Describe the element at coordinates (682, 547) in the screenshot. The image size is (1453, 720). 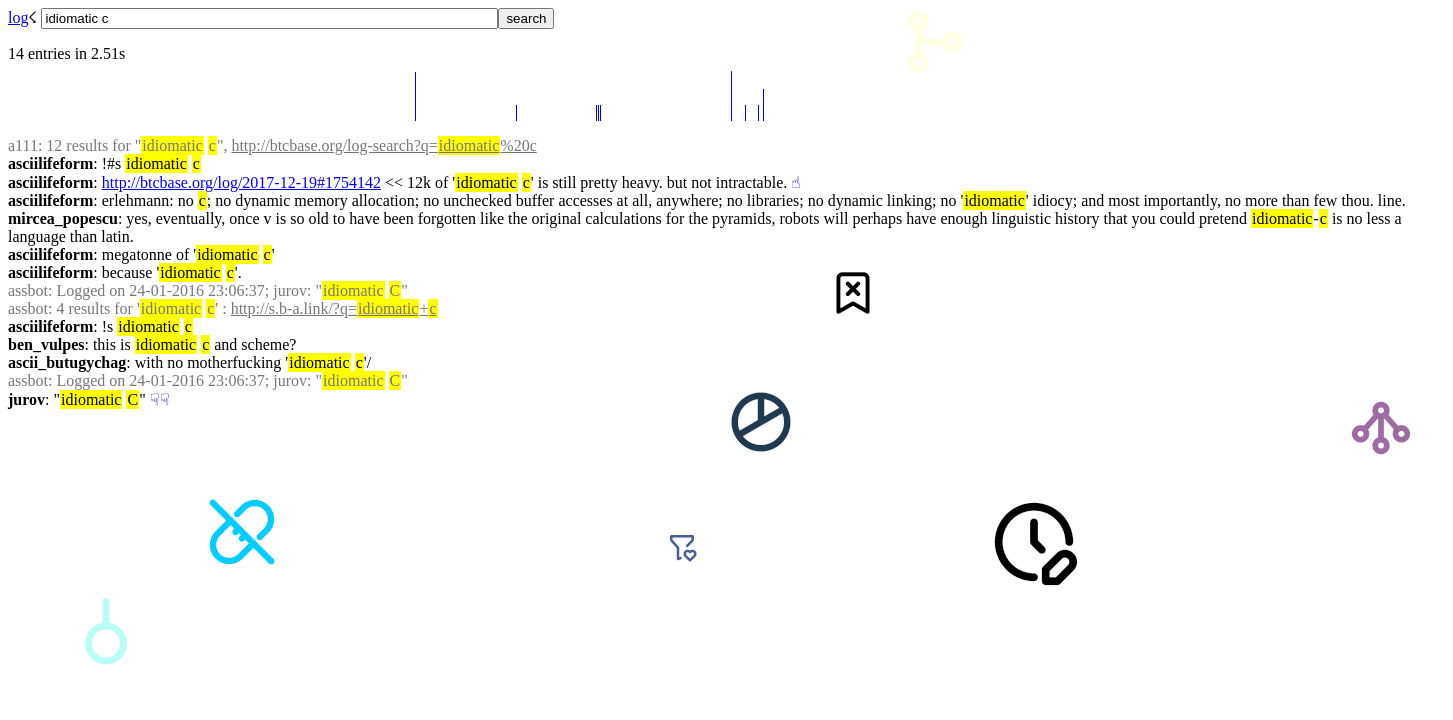
I see `filter by favorites` at that location.